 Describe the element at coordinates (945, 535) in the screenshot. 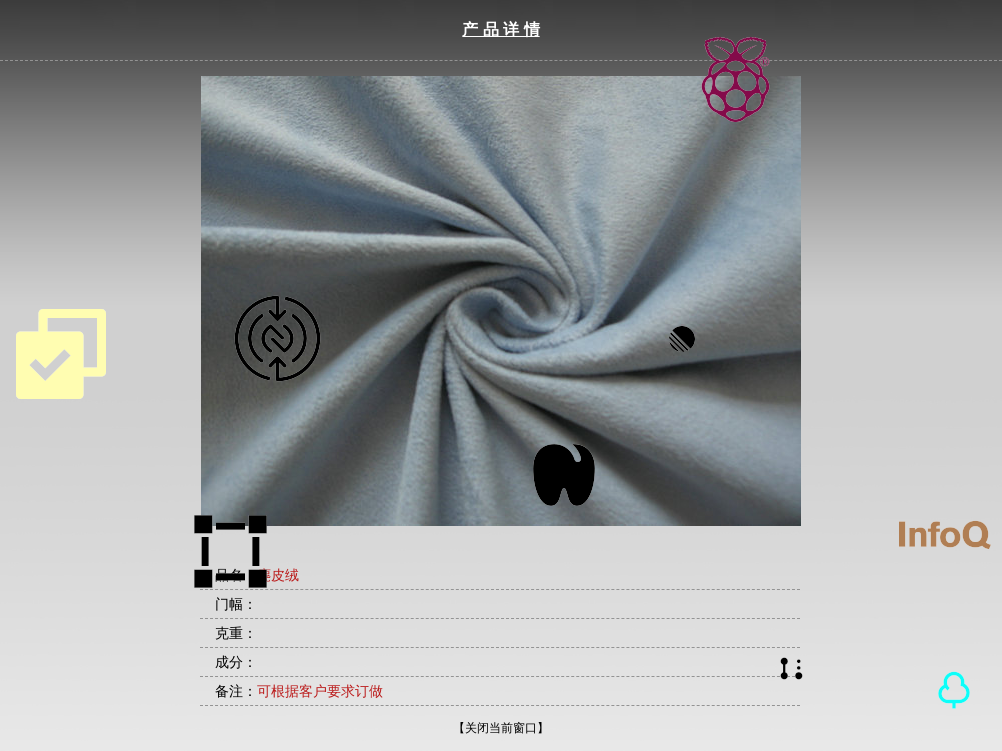

I see `visit the InfoQ website` at that location.